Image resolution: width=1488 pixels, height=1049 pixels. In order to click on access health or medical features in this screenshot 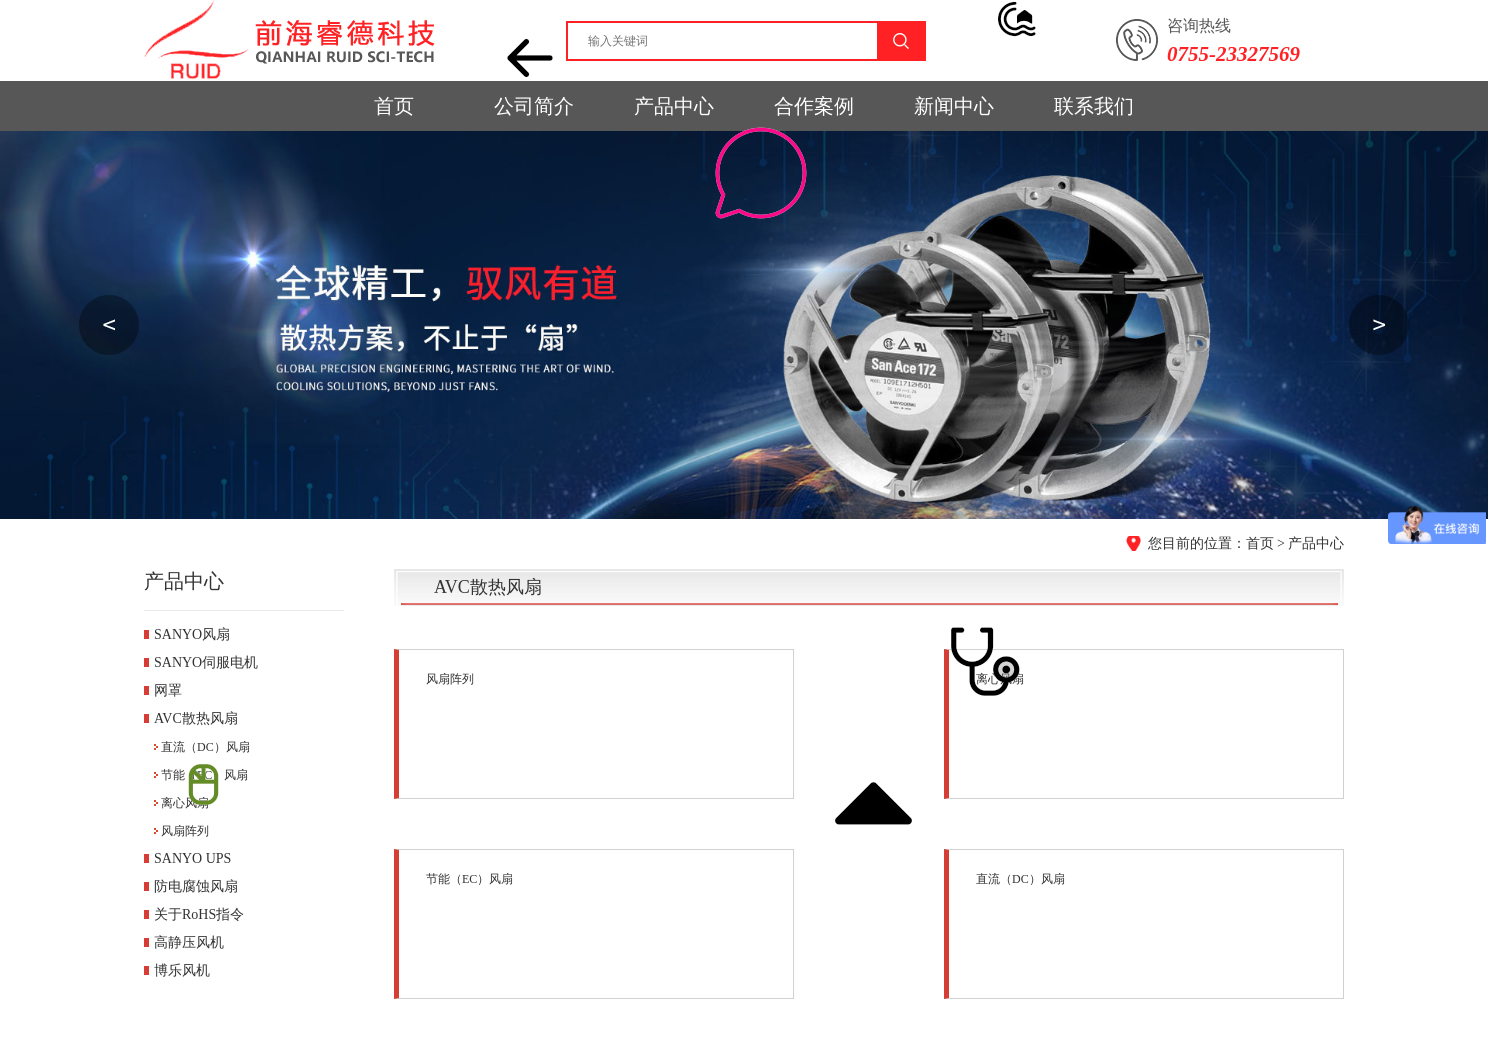, I will do `click(980, 659)`.